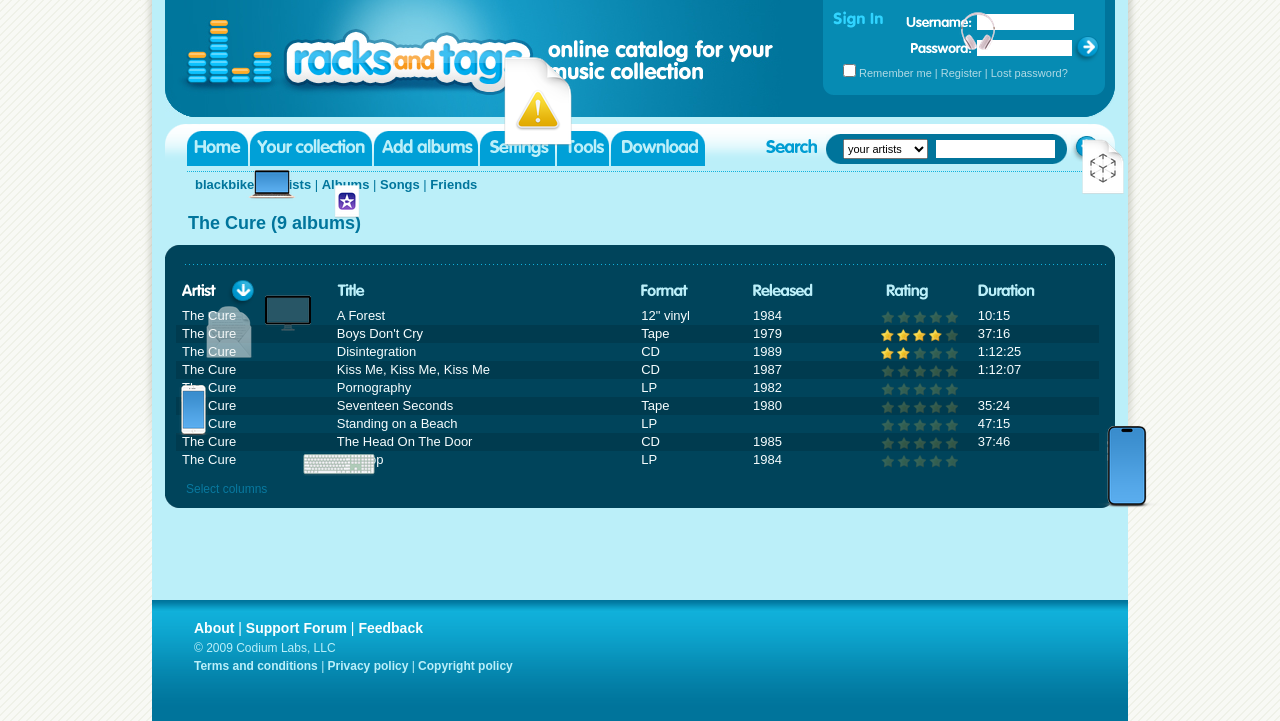  Describe the element at coordinates (347, 202) in the screenshot. I see `open a mobile video project in iMovie` at that location.